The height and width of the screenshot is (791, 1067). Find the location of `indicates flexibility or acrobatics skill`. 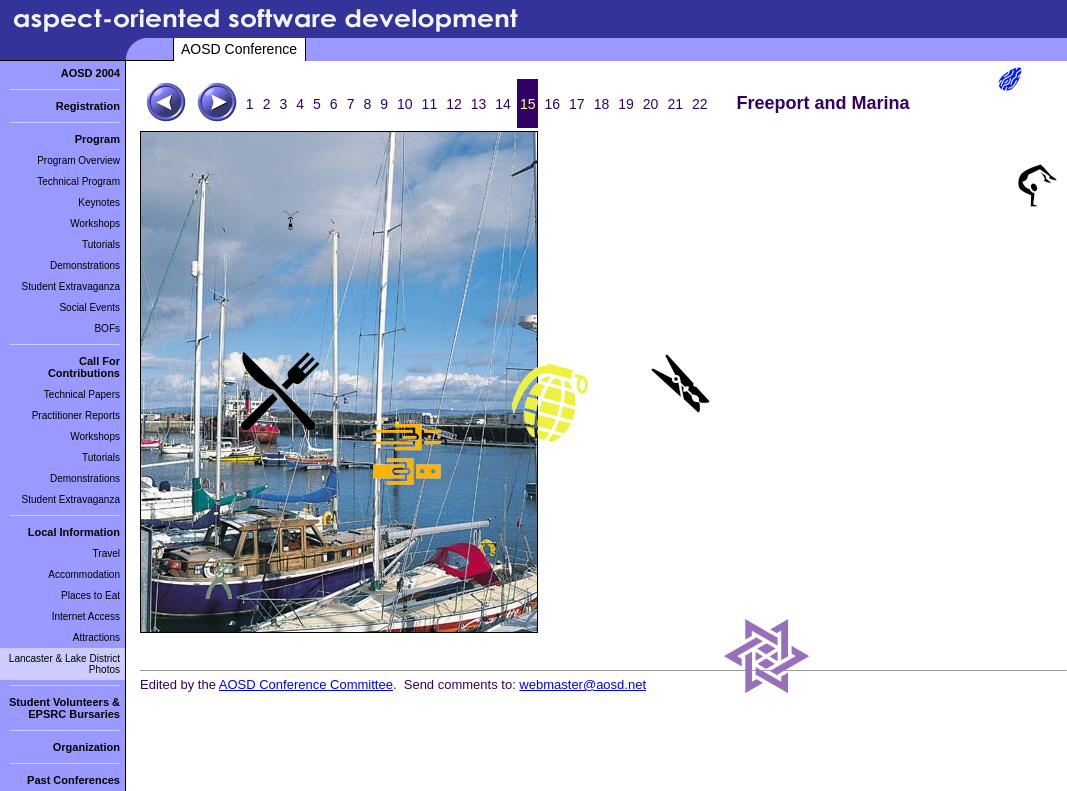

indicates flexibility or acrobatics skill is located at coordinates (1037, 185).